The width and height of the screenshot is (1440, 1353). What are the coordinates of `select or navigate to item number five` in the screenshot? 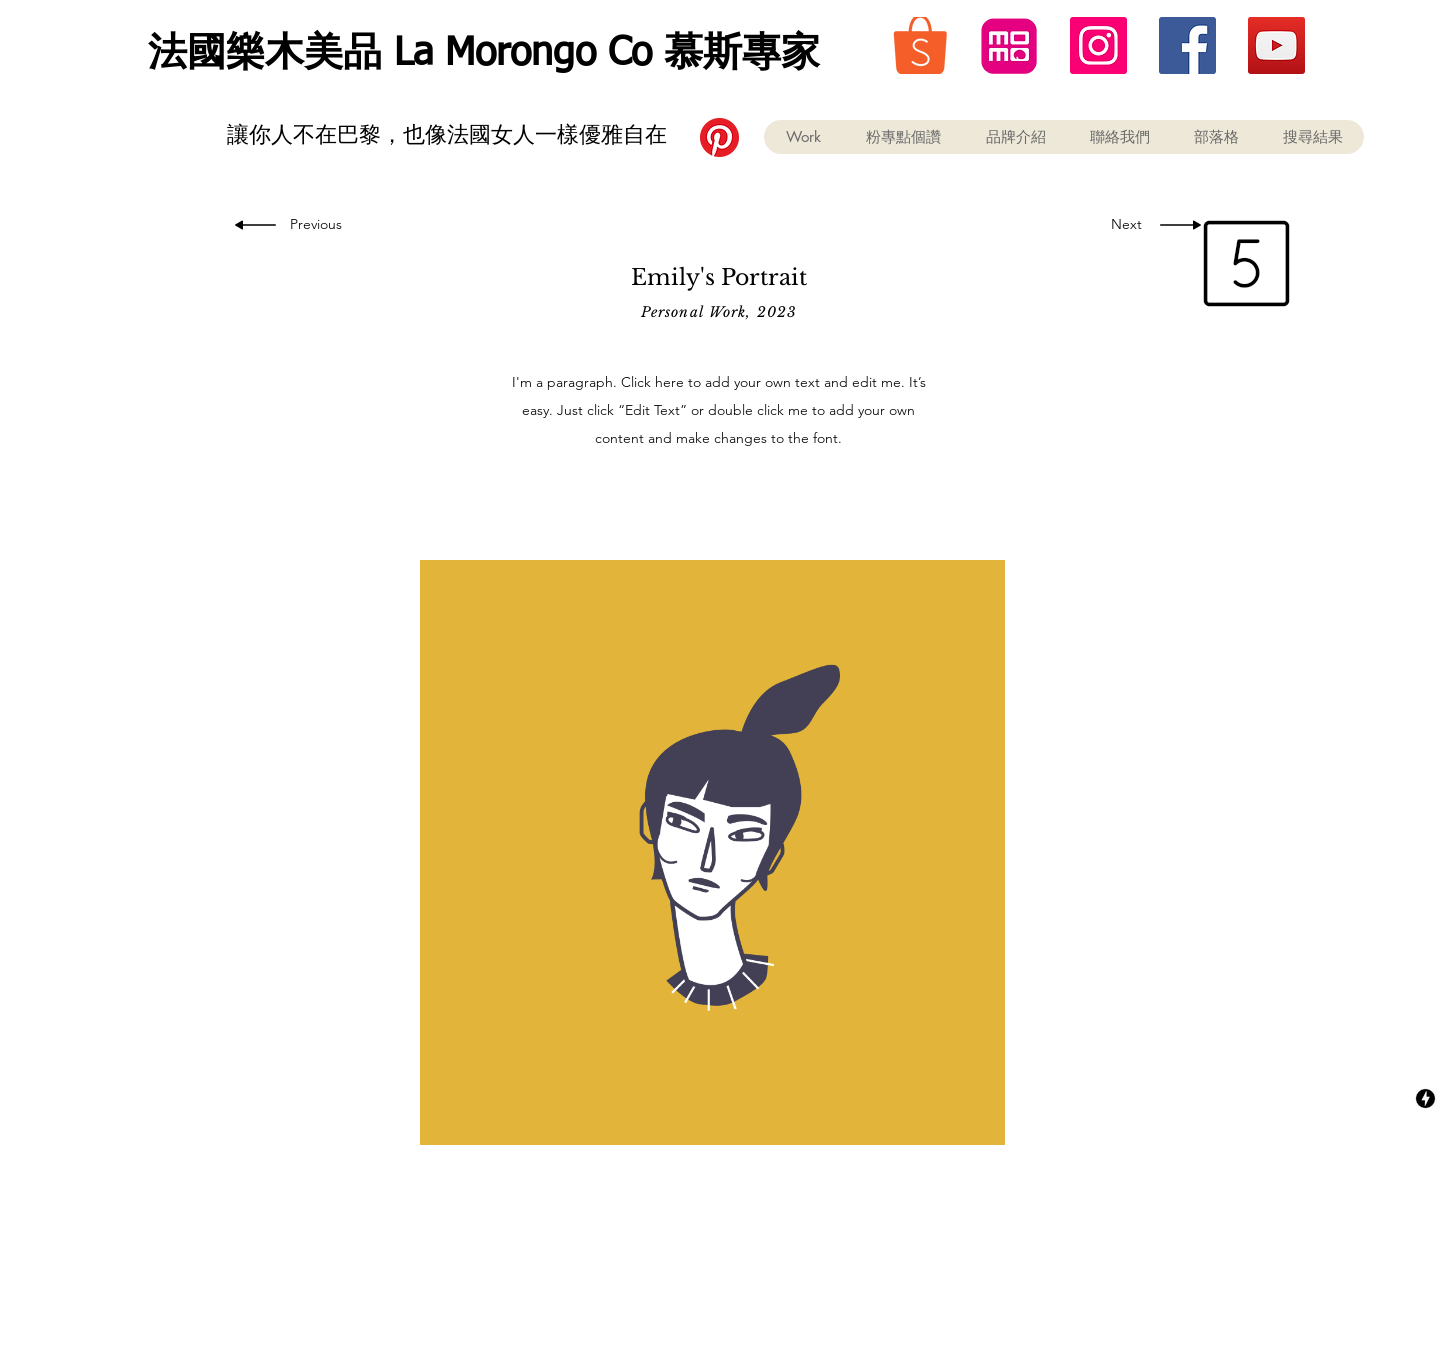 It's located at (1246, 263).